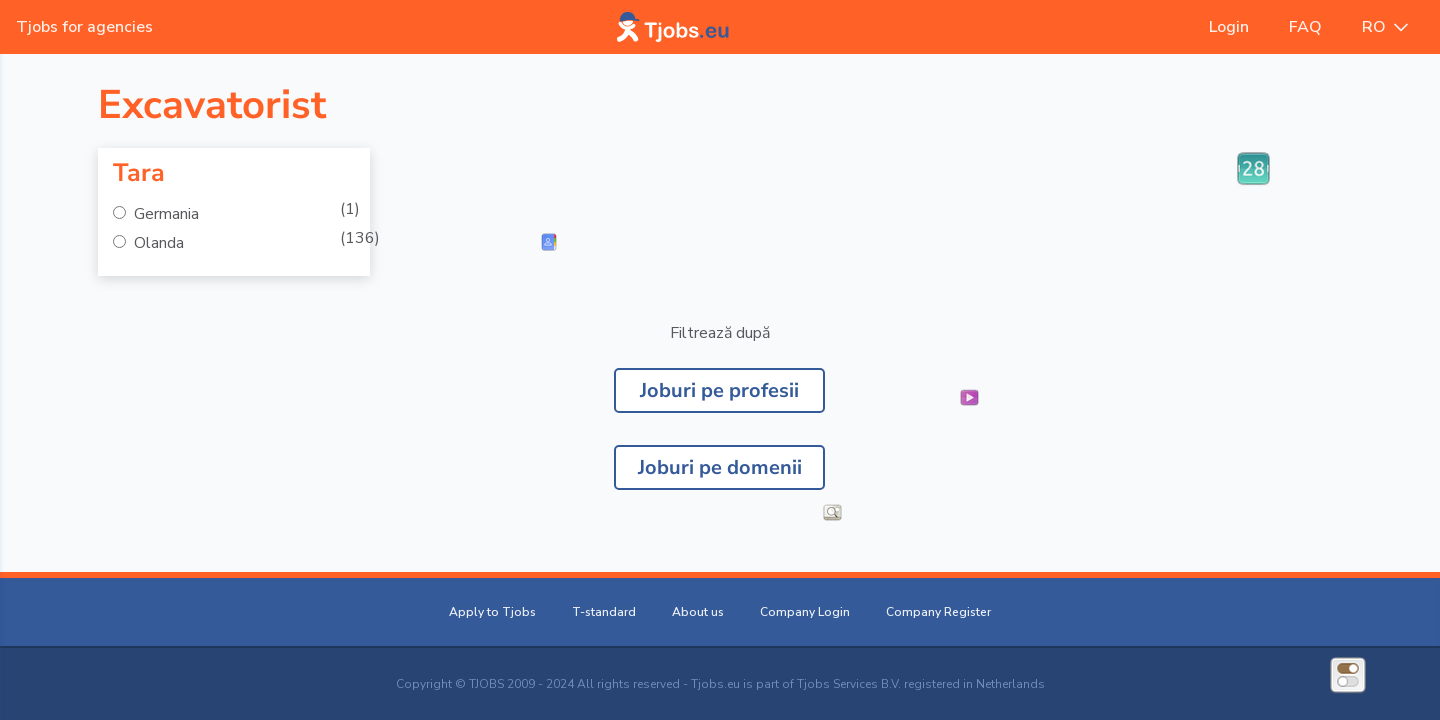 This screenshot has height=720, width=1440. What do you see at coordinates (549, 242) in the screenshot?
I see `open contacts or address book app` at bounding box center [549, 242].